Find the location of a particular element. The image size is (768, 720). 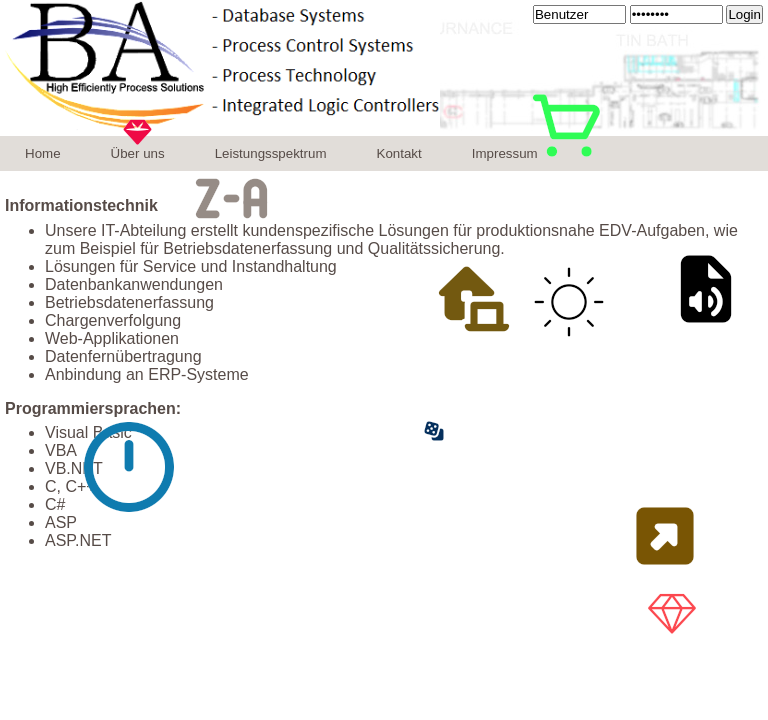

open link in a new window or tab is located at coordinates (665, 536).